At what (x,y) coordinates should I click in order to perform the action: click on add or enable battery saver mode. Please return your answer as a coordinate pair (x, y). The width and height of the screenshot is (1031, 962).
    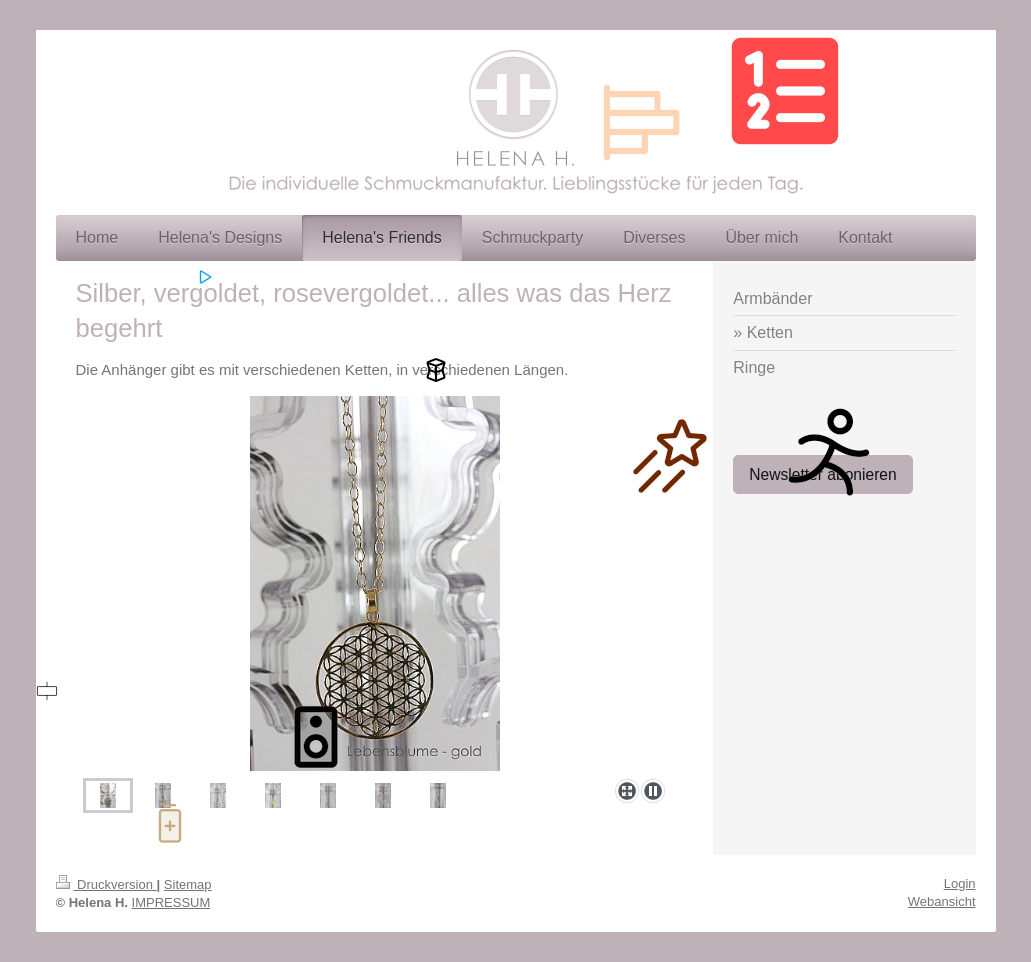
    Looking at the image, I should click on (170, 824).